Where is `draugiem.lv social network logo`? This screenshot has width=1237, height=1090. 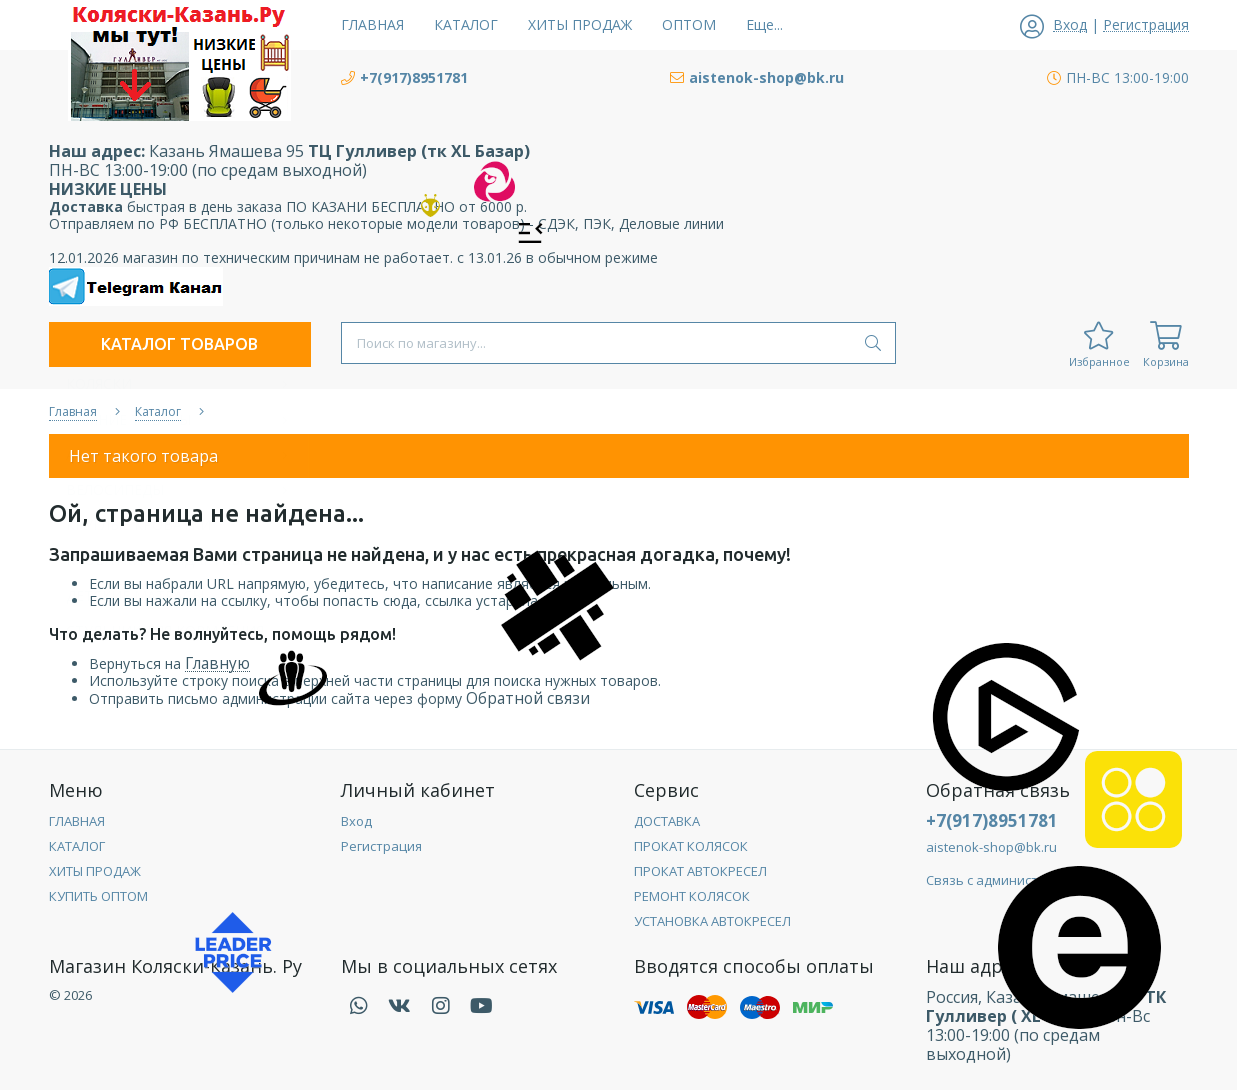 draugiem.lv social network logo is located at coordinates (293, 678).